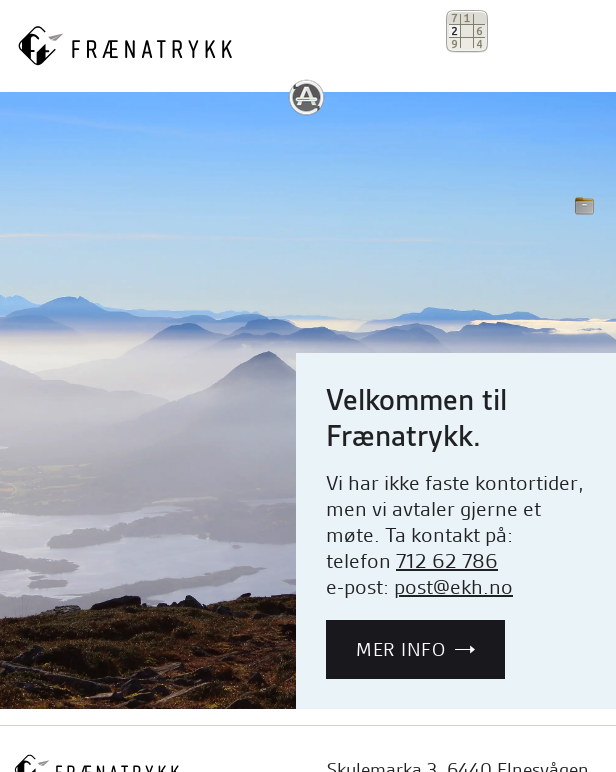 This screenshot has width=616, height=772. I want to click on open the file manager application, so click(584, 205).